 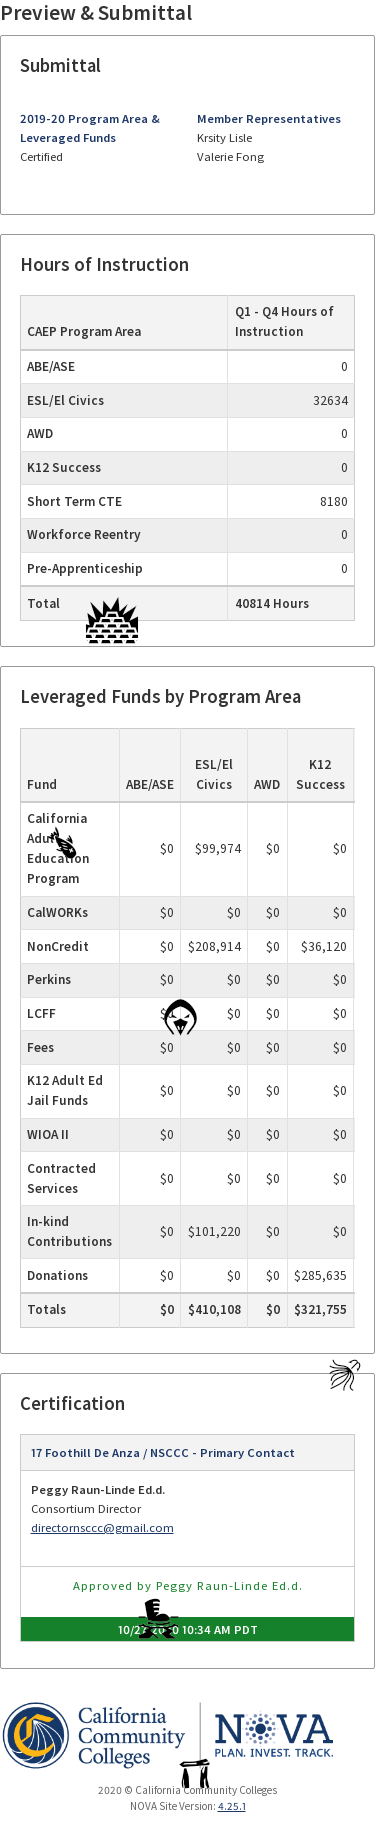 I want to click on activate ground slam ability, so click(x=158, y=1618).